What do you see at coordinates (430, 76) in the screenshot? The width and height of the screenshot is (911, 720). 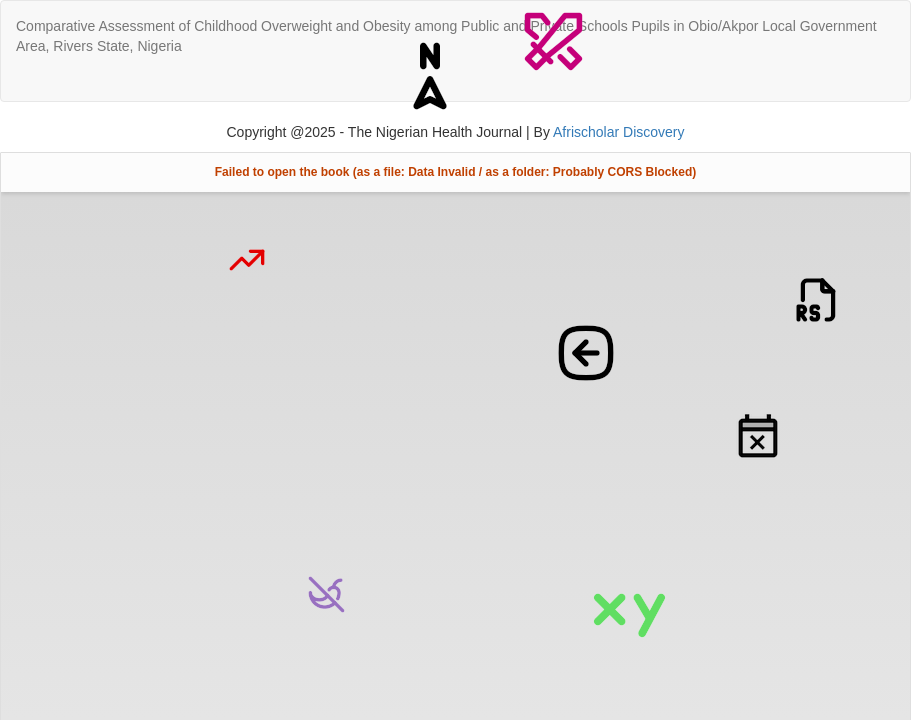 I see `orient map to face north` at bounding box center [430, 76].